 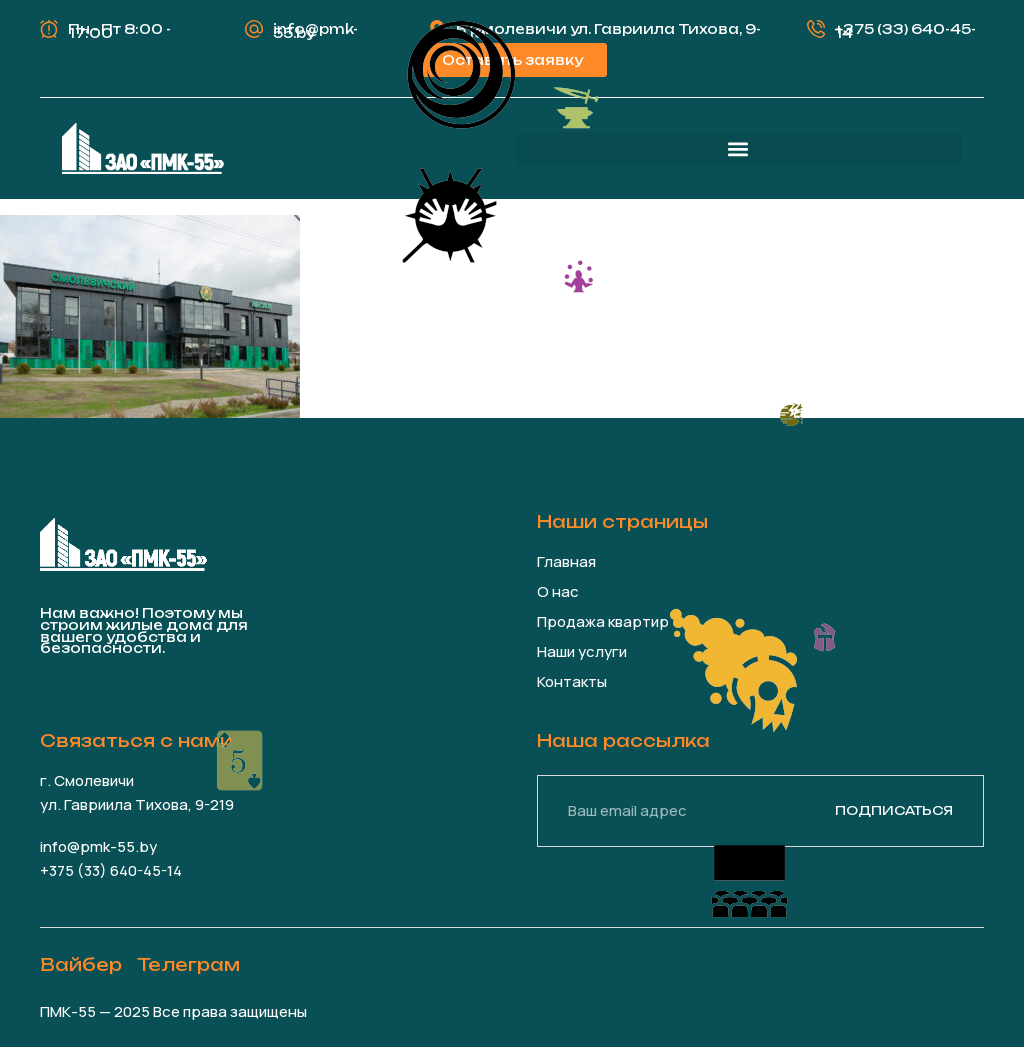 I want to click on indicates a critical hit or instant kill ability, so click(x=734, y=672).